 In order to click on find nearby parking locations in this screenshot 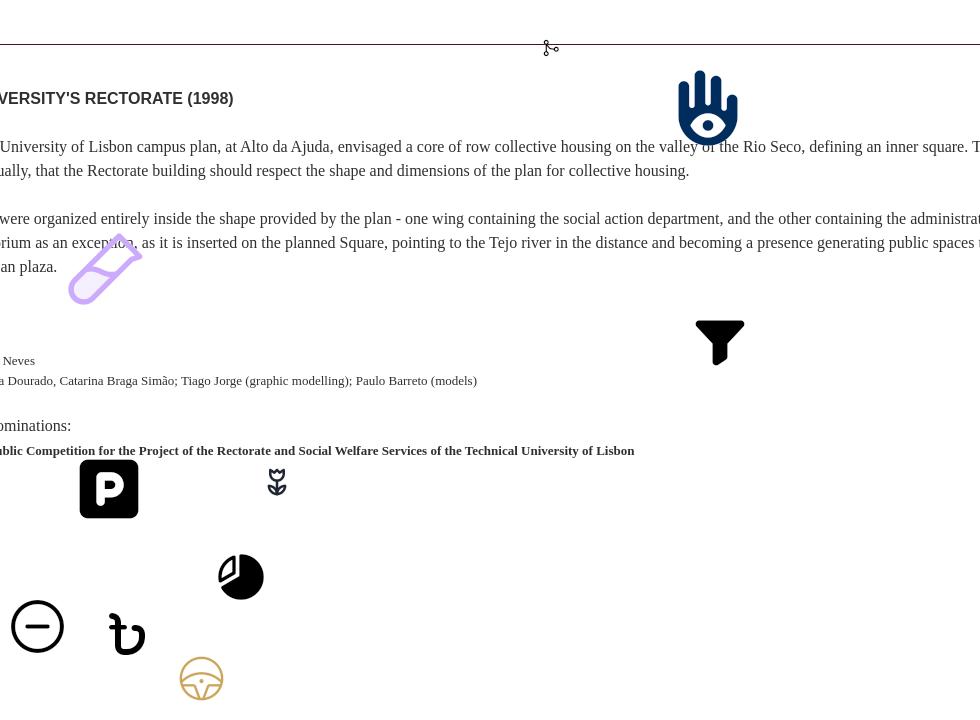, I will do `click(109, 489)`.